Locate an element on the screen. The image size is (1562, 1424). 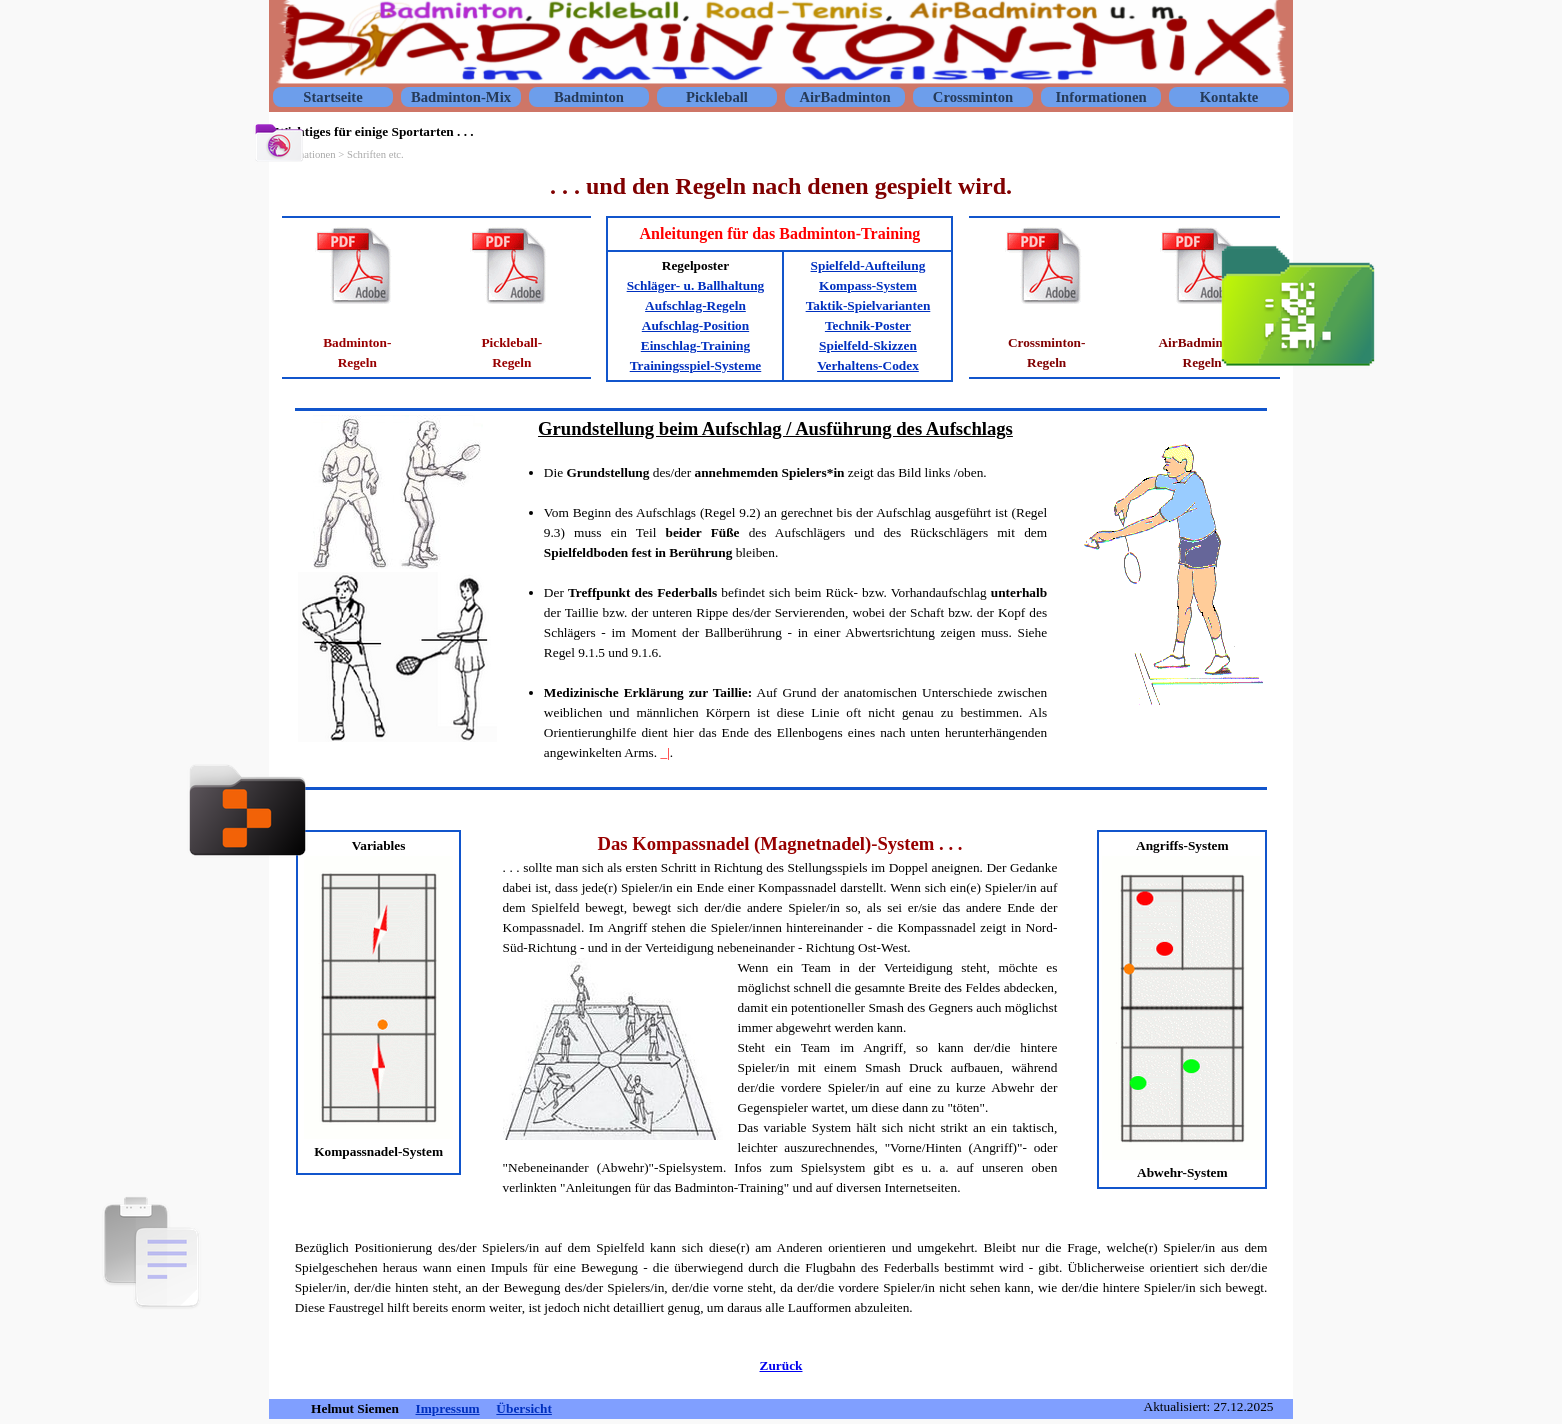
open replit project folder is located at coordinates (247, 813).